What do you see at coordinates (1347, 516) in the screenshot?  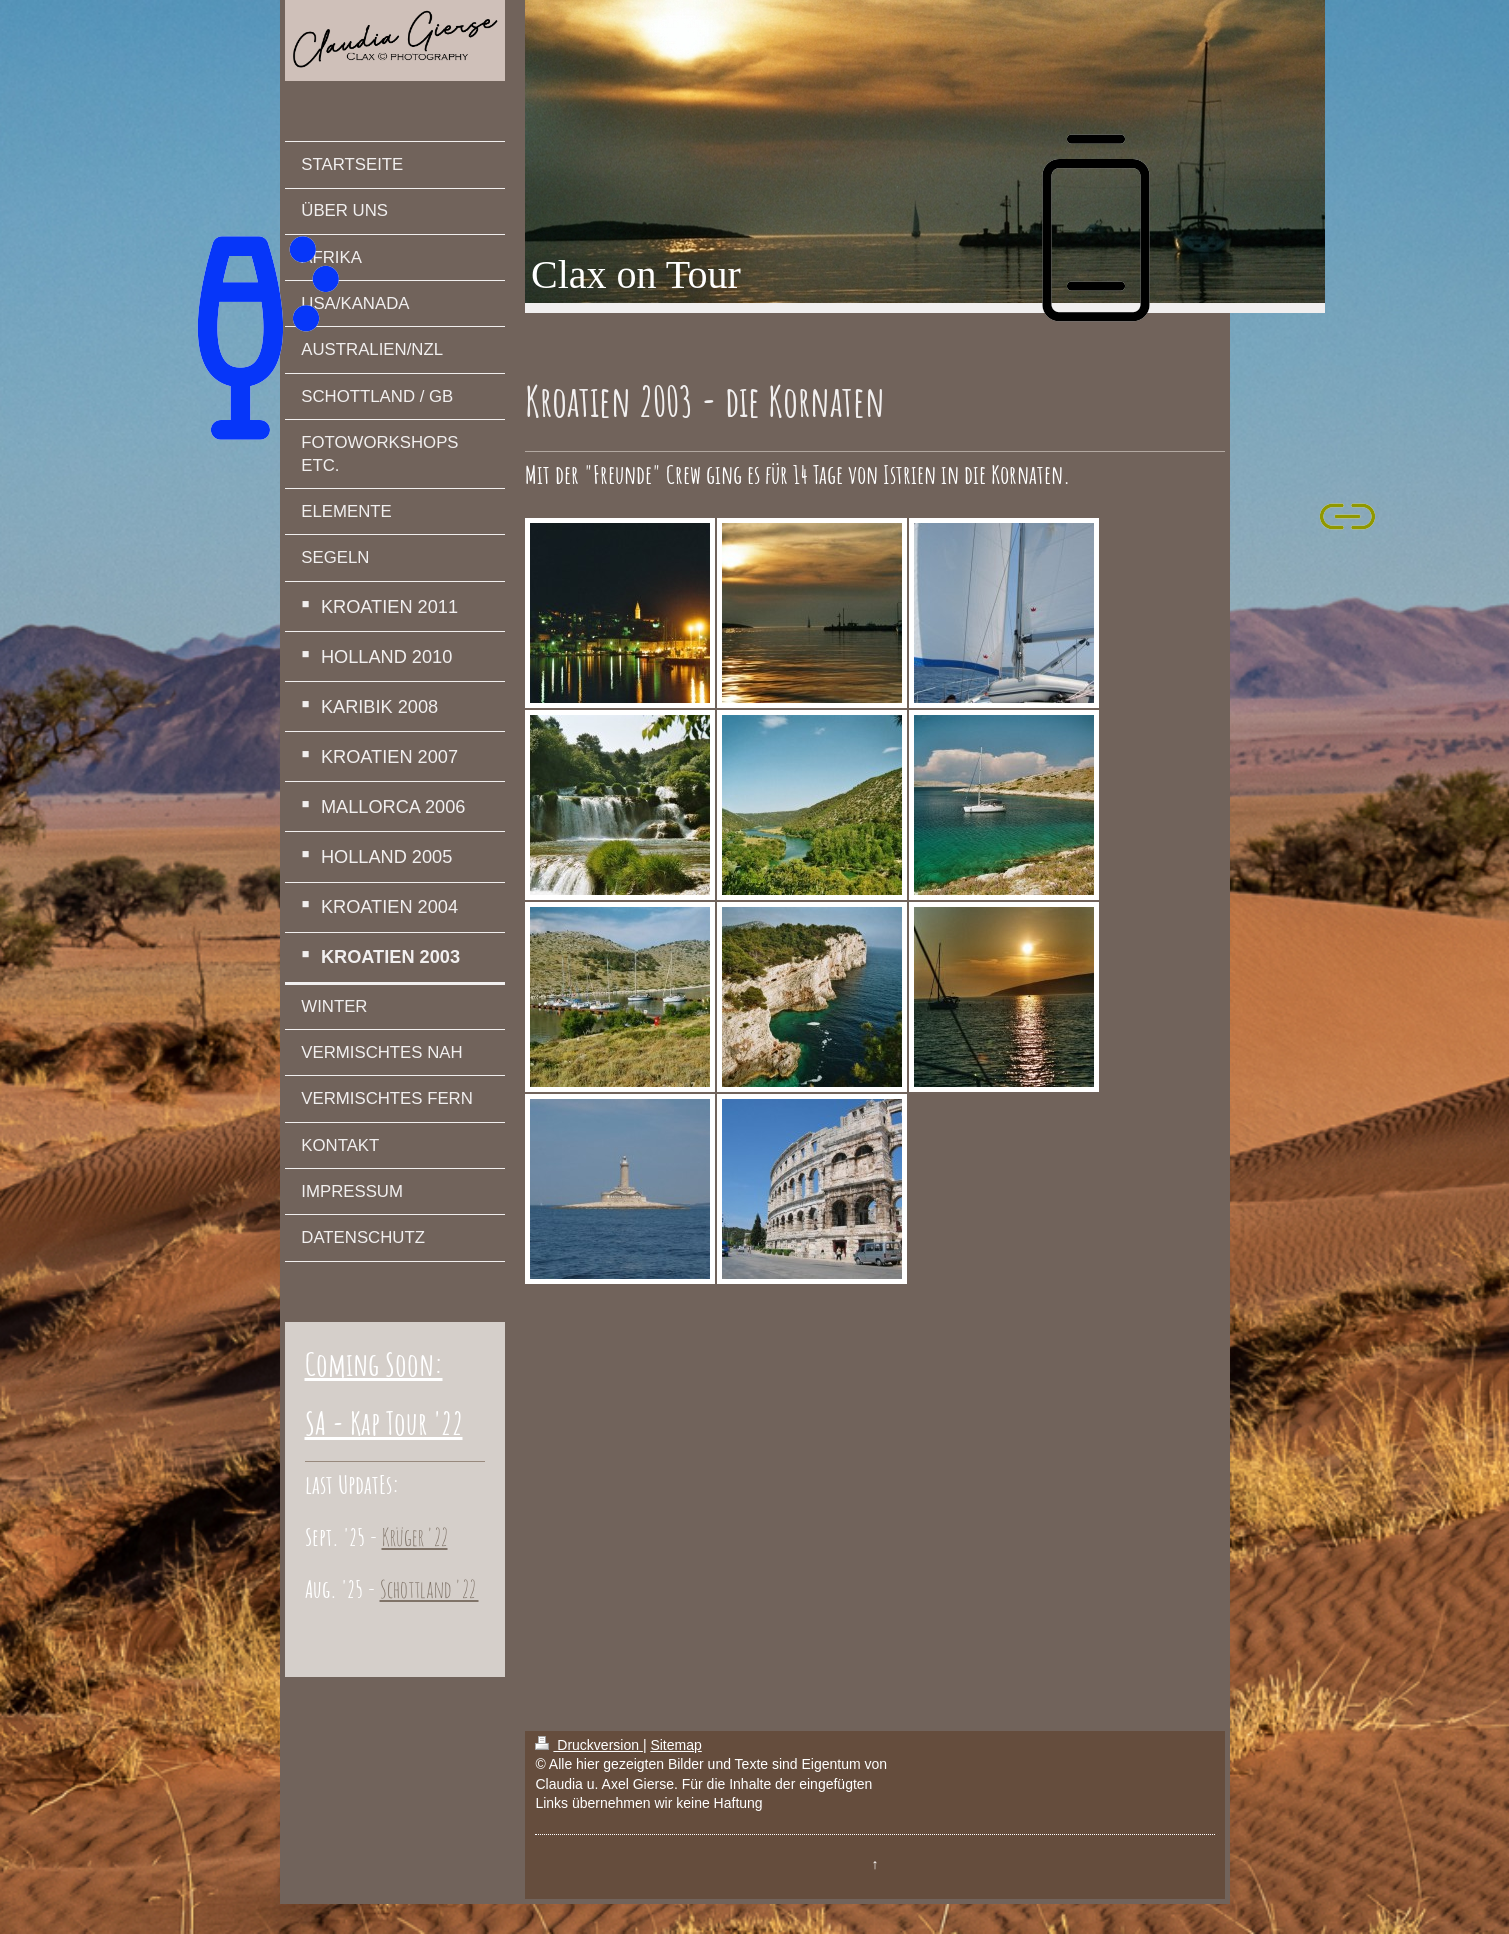 I see `copy link to clipboard` at bounding box center [1347, 516].